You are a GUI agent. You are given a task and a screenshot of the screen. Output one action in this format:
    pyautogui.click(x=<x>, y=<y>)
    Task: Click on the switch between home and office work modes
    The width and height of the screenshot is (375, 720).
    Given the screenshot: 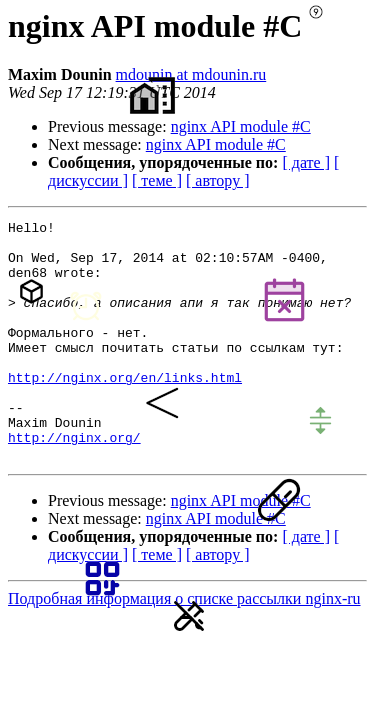 What is the action you would take?
    pyautogui.click(x=152, y=95)
    